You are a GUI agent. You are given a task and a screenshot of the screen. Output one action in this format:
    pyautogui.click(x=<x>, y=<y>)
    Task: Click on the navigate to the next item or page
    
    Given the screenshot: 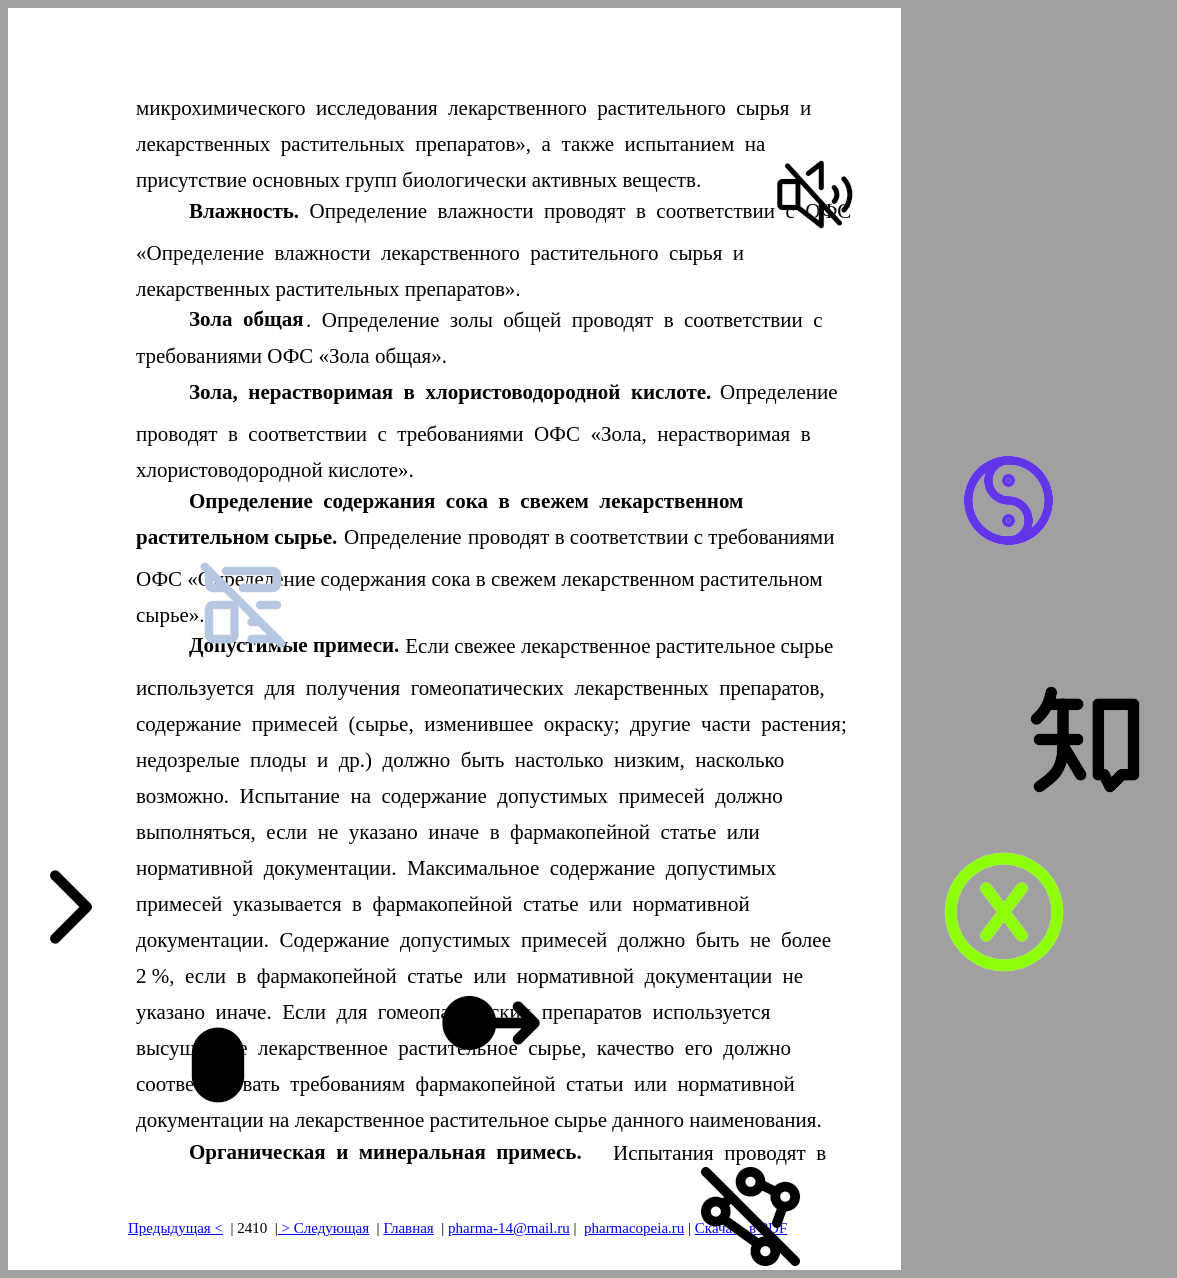 What is the action you would take?
    pyautogui.click(x=71, y=907)
    